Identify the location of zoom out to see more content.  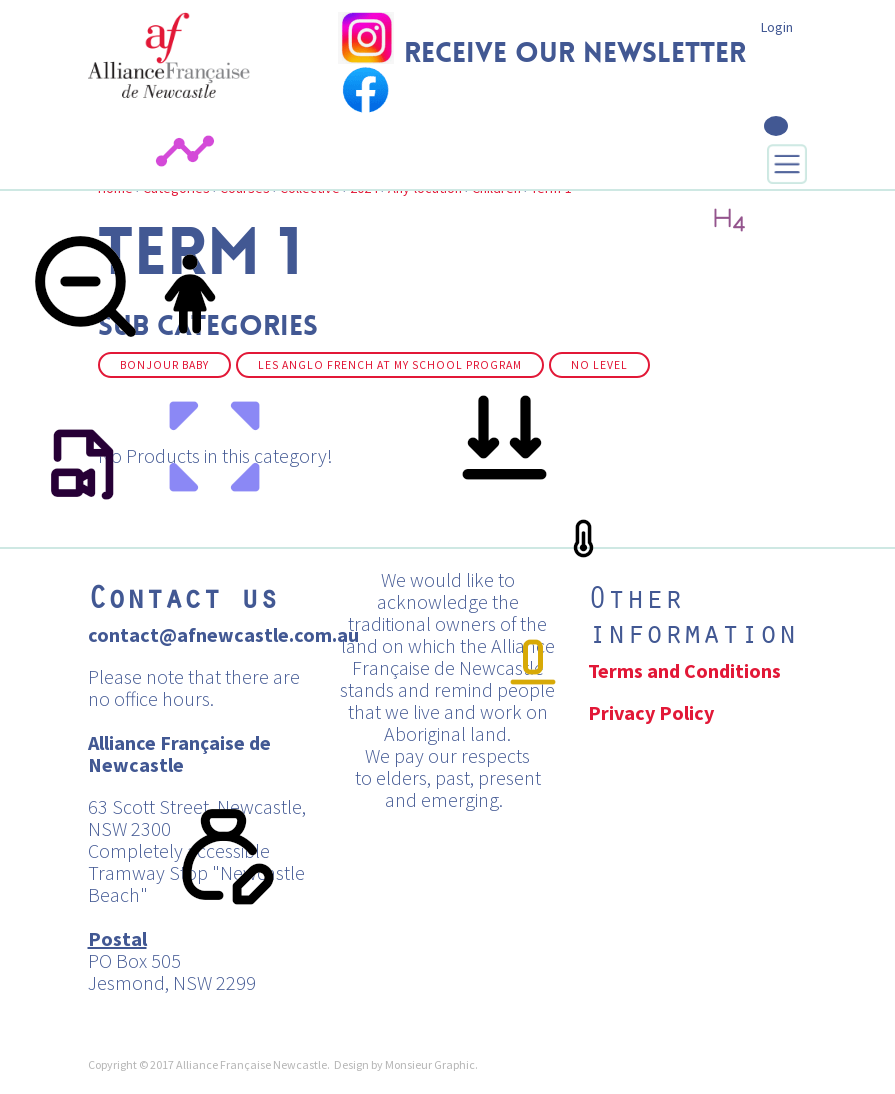
(85, 286).